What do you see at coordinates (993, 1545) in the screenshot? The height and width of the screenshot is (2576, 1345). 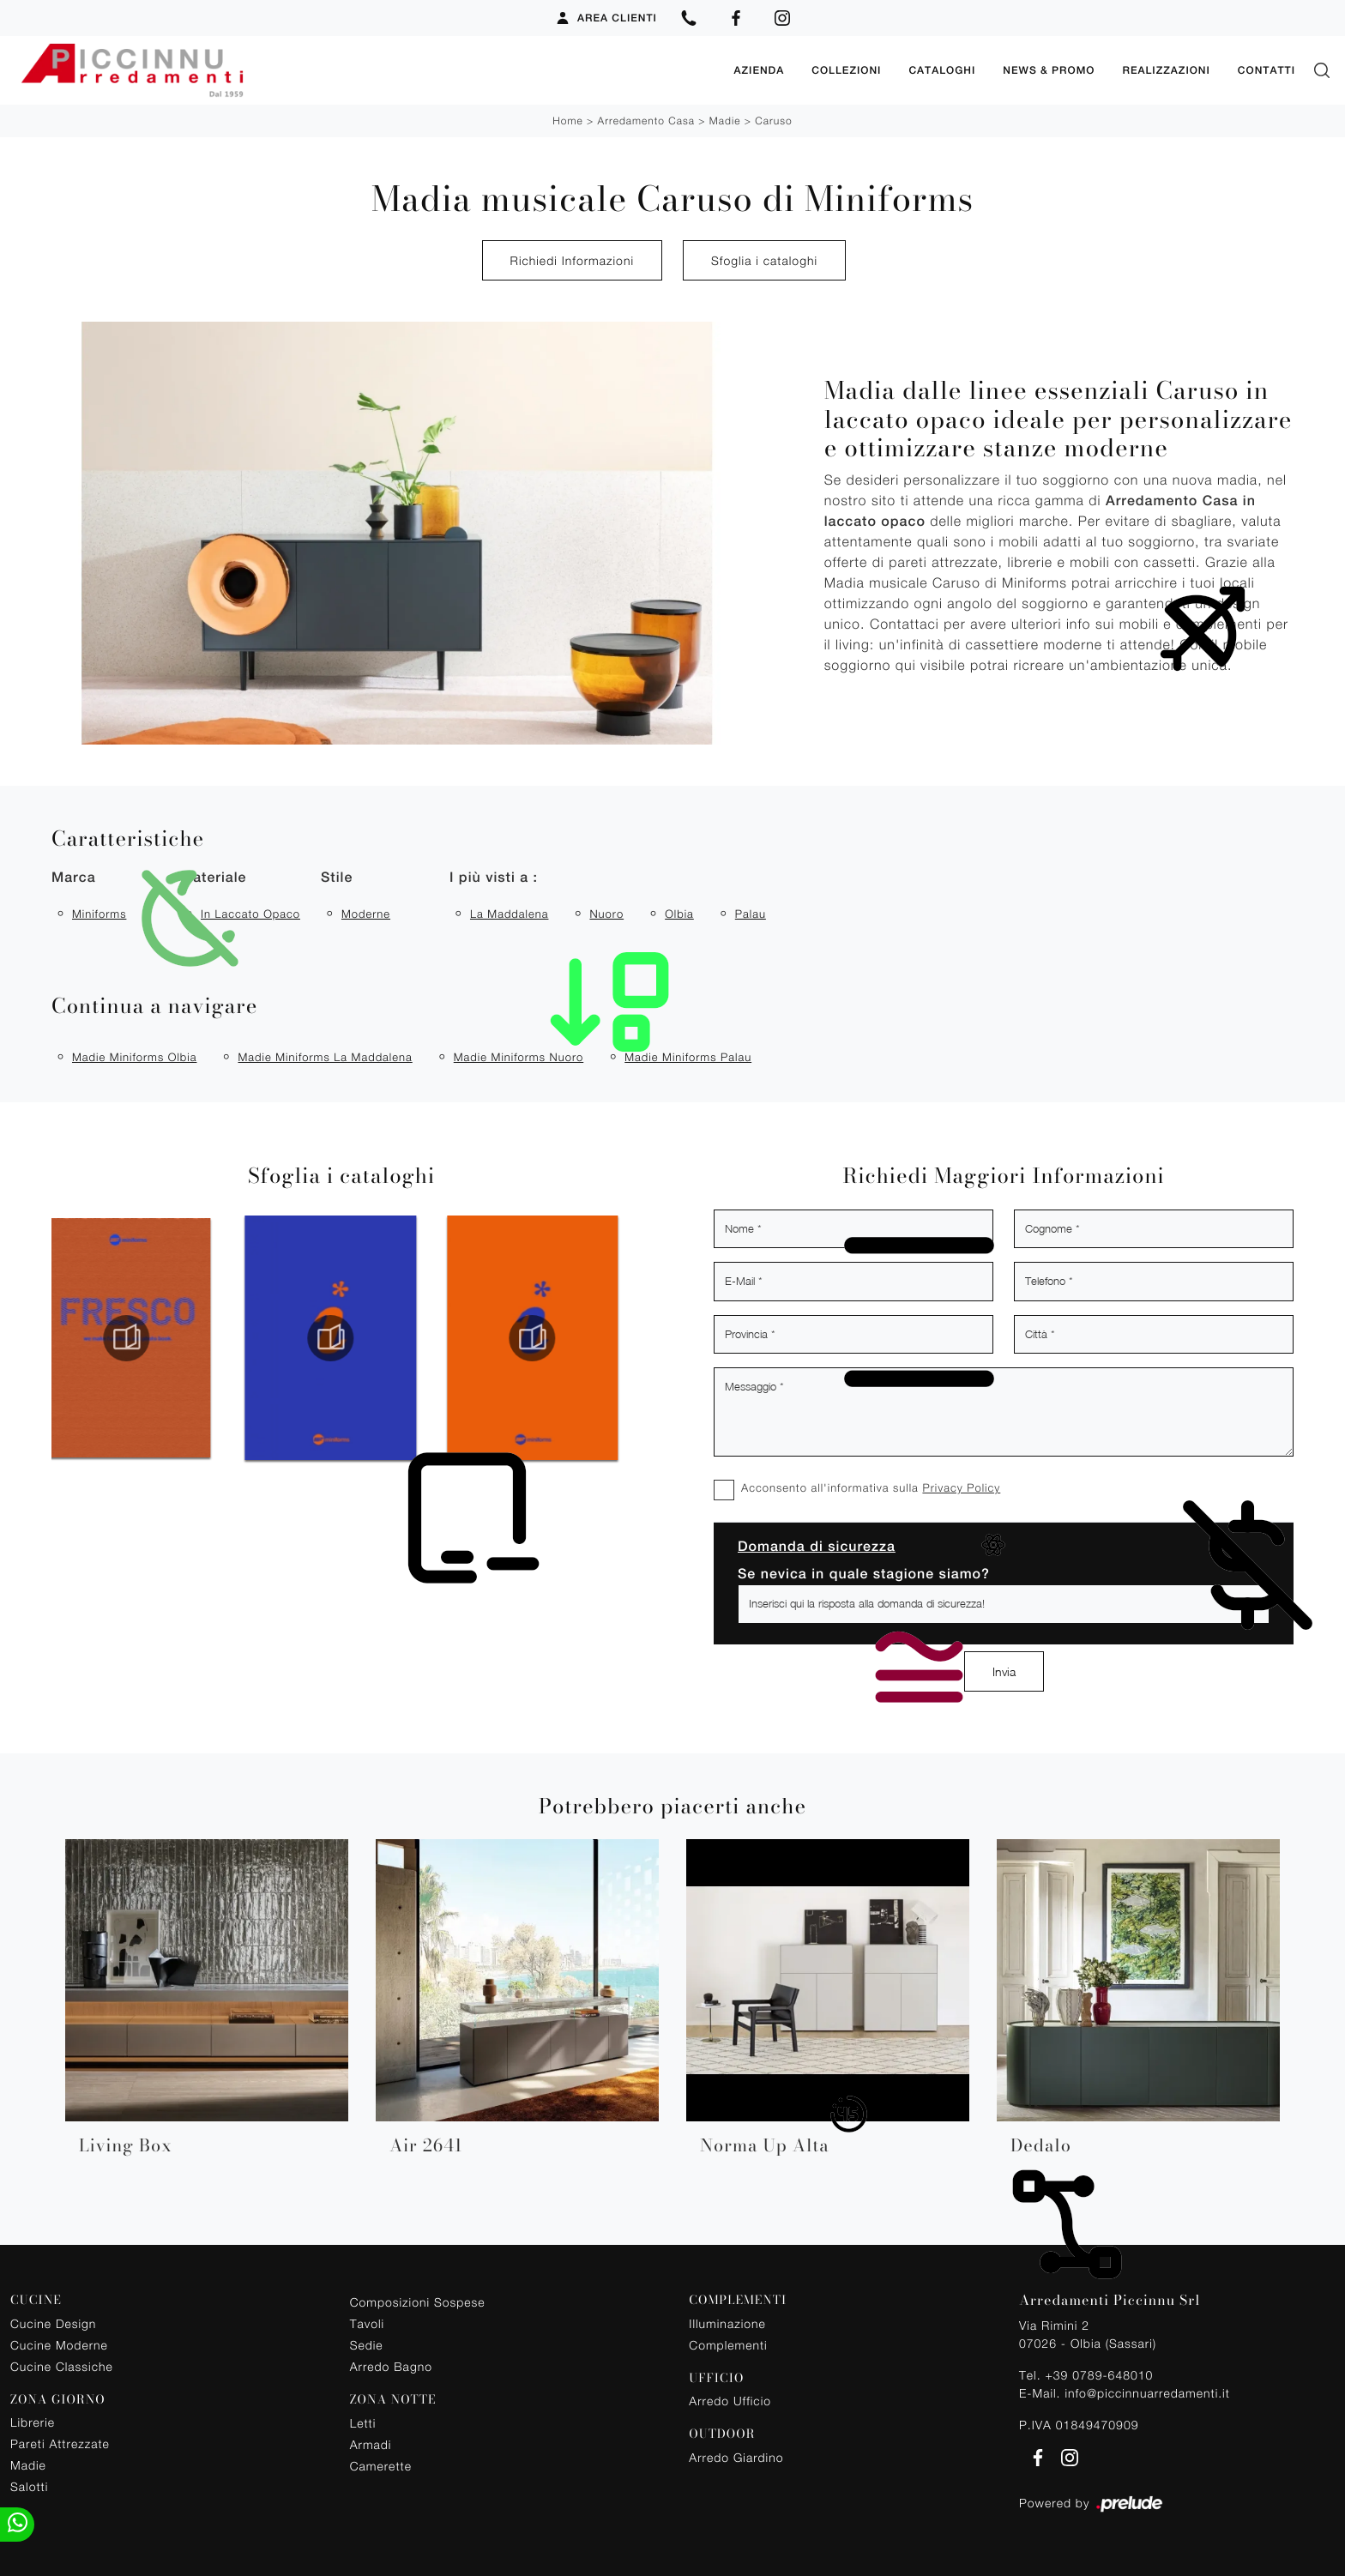 I see `indicates a React.js application or component` at bounding box center [993, 1545].